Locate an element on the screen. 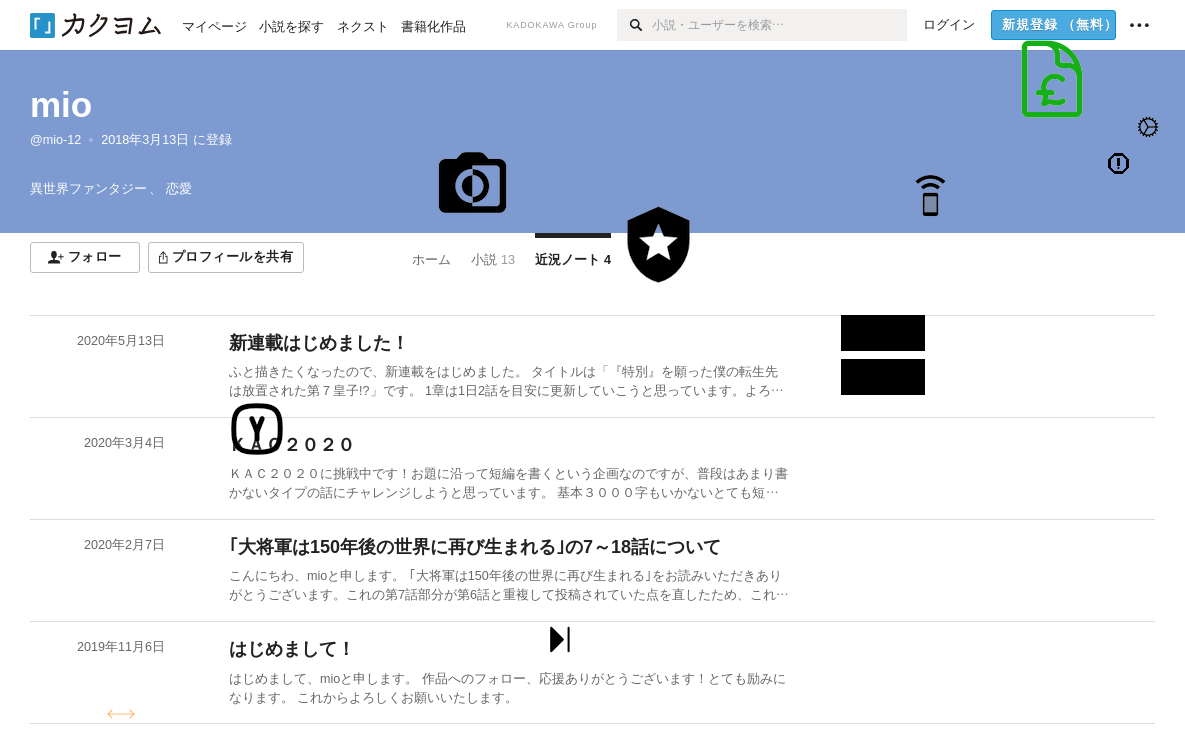  view financial document in pounds is located at coordinates (1052, 79).